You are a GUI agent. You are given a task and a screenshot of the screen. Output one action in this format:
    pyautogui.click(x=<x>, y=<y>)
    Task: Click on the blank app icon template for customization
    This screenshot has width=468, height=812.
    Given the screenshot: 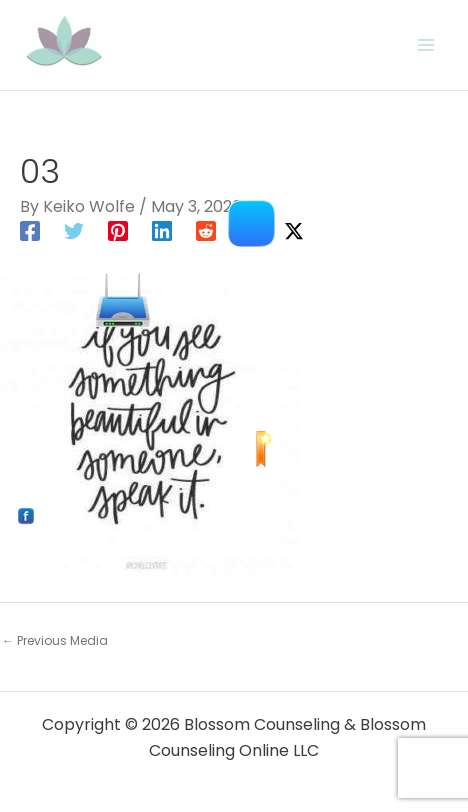 What is the action you would take?
    pyautogui.click(x=251, y=223)
    